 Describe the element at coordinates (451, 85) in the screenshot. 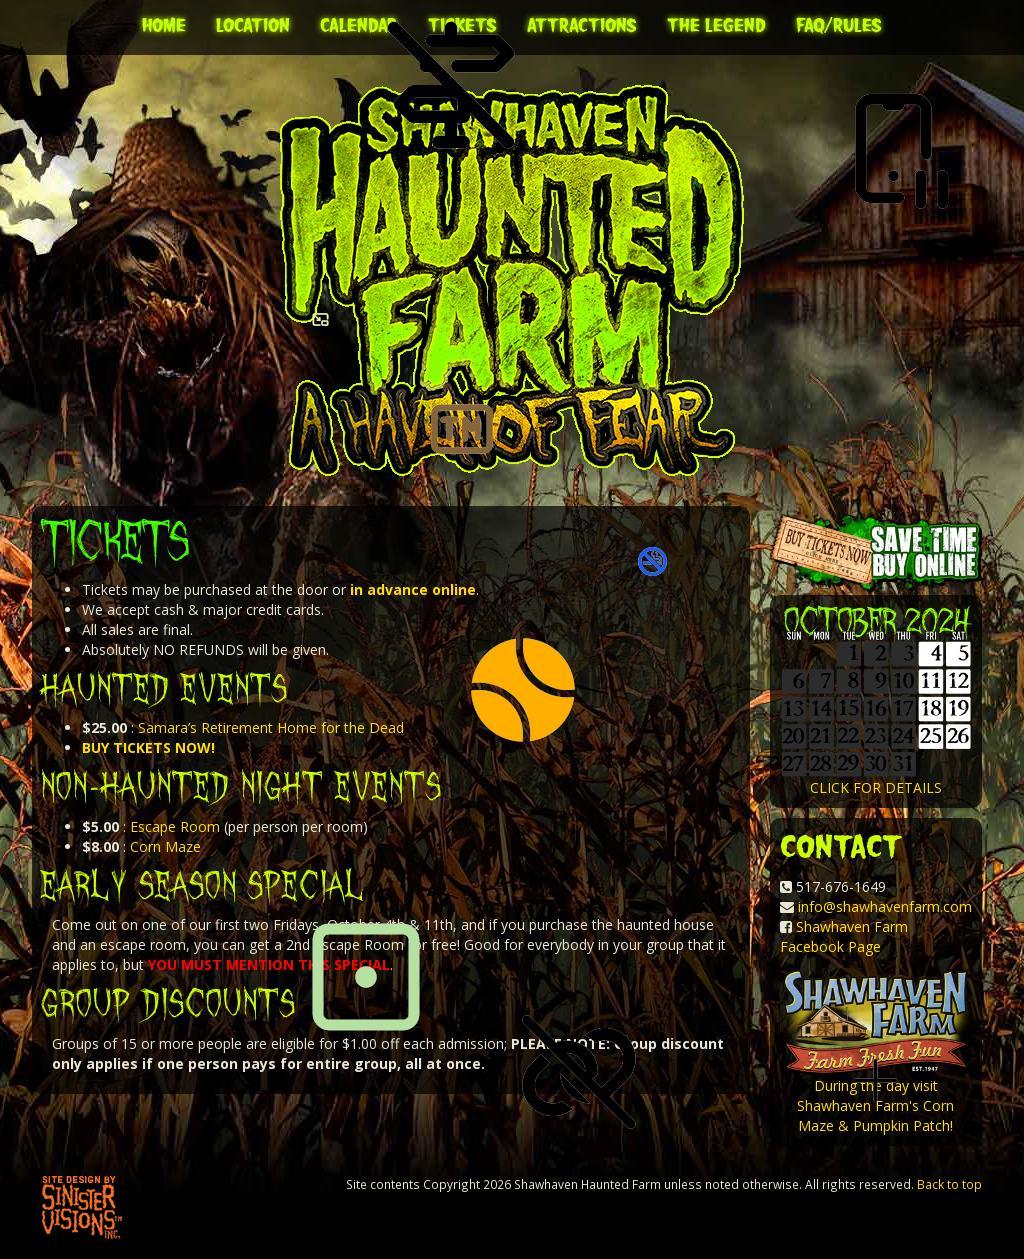

I see `directions or navigation unavailable` at that location.